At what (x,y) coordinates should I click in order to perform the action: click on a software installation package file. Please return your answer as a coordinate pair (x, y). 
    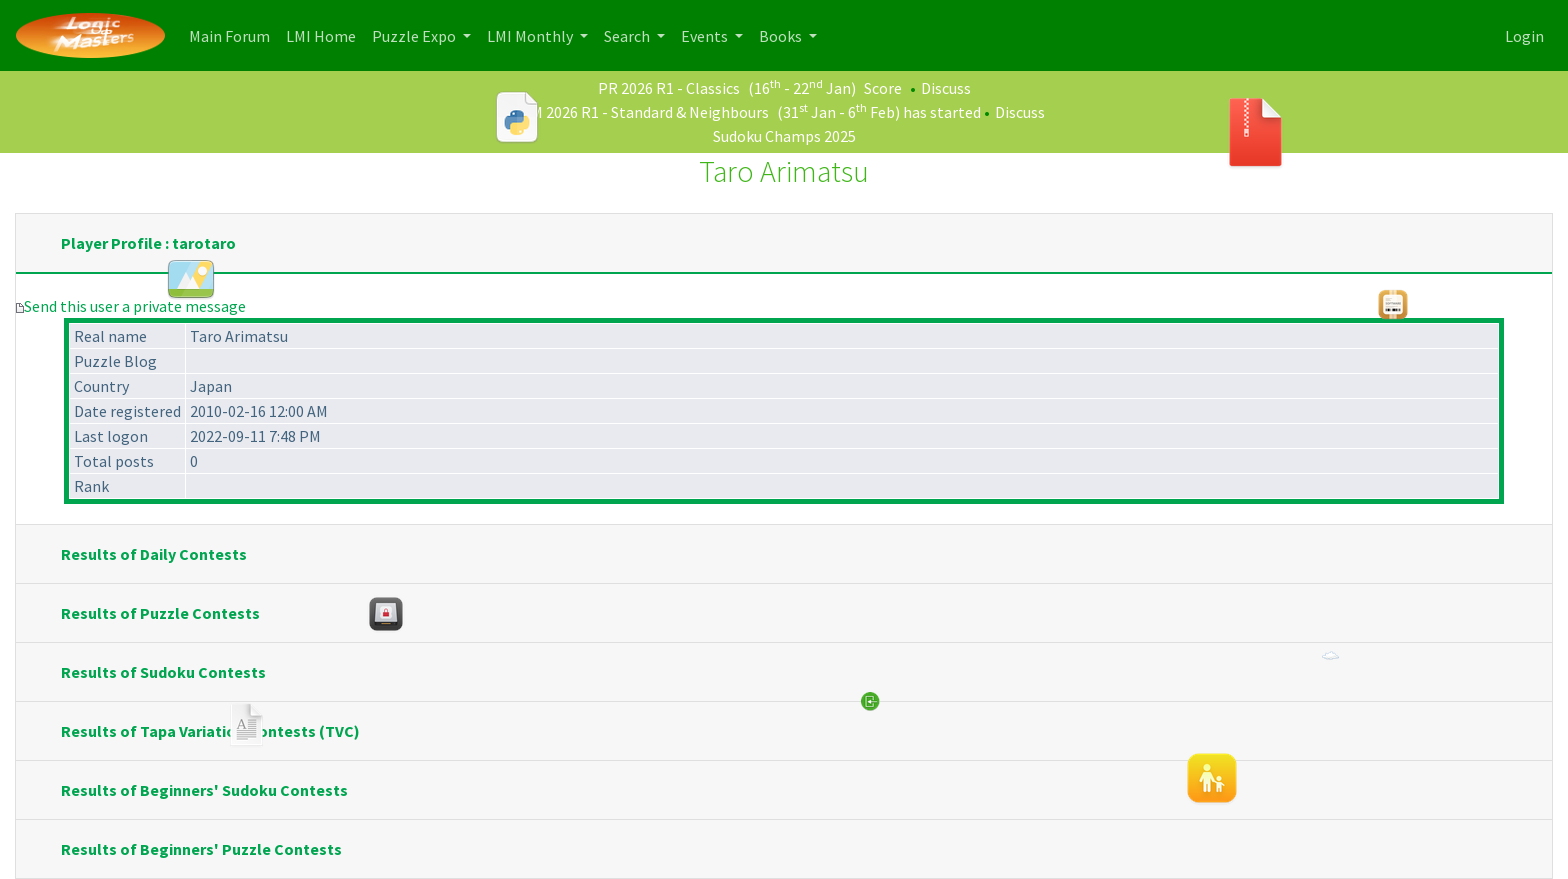
    Looking at the image, I should click on (1393, 305).